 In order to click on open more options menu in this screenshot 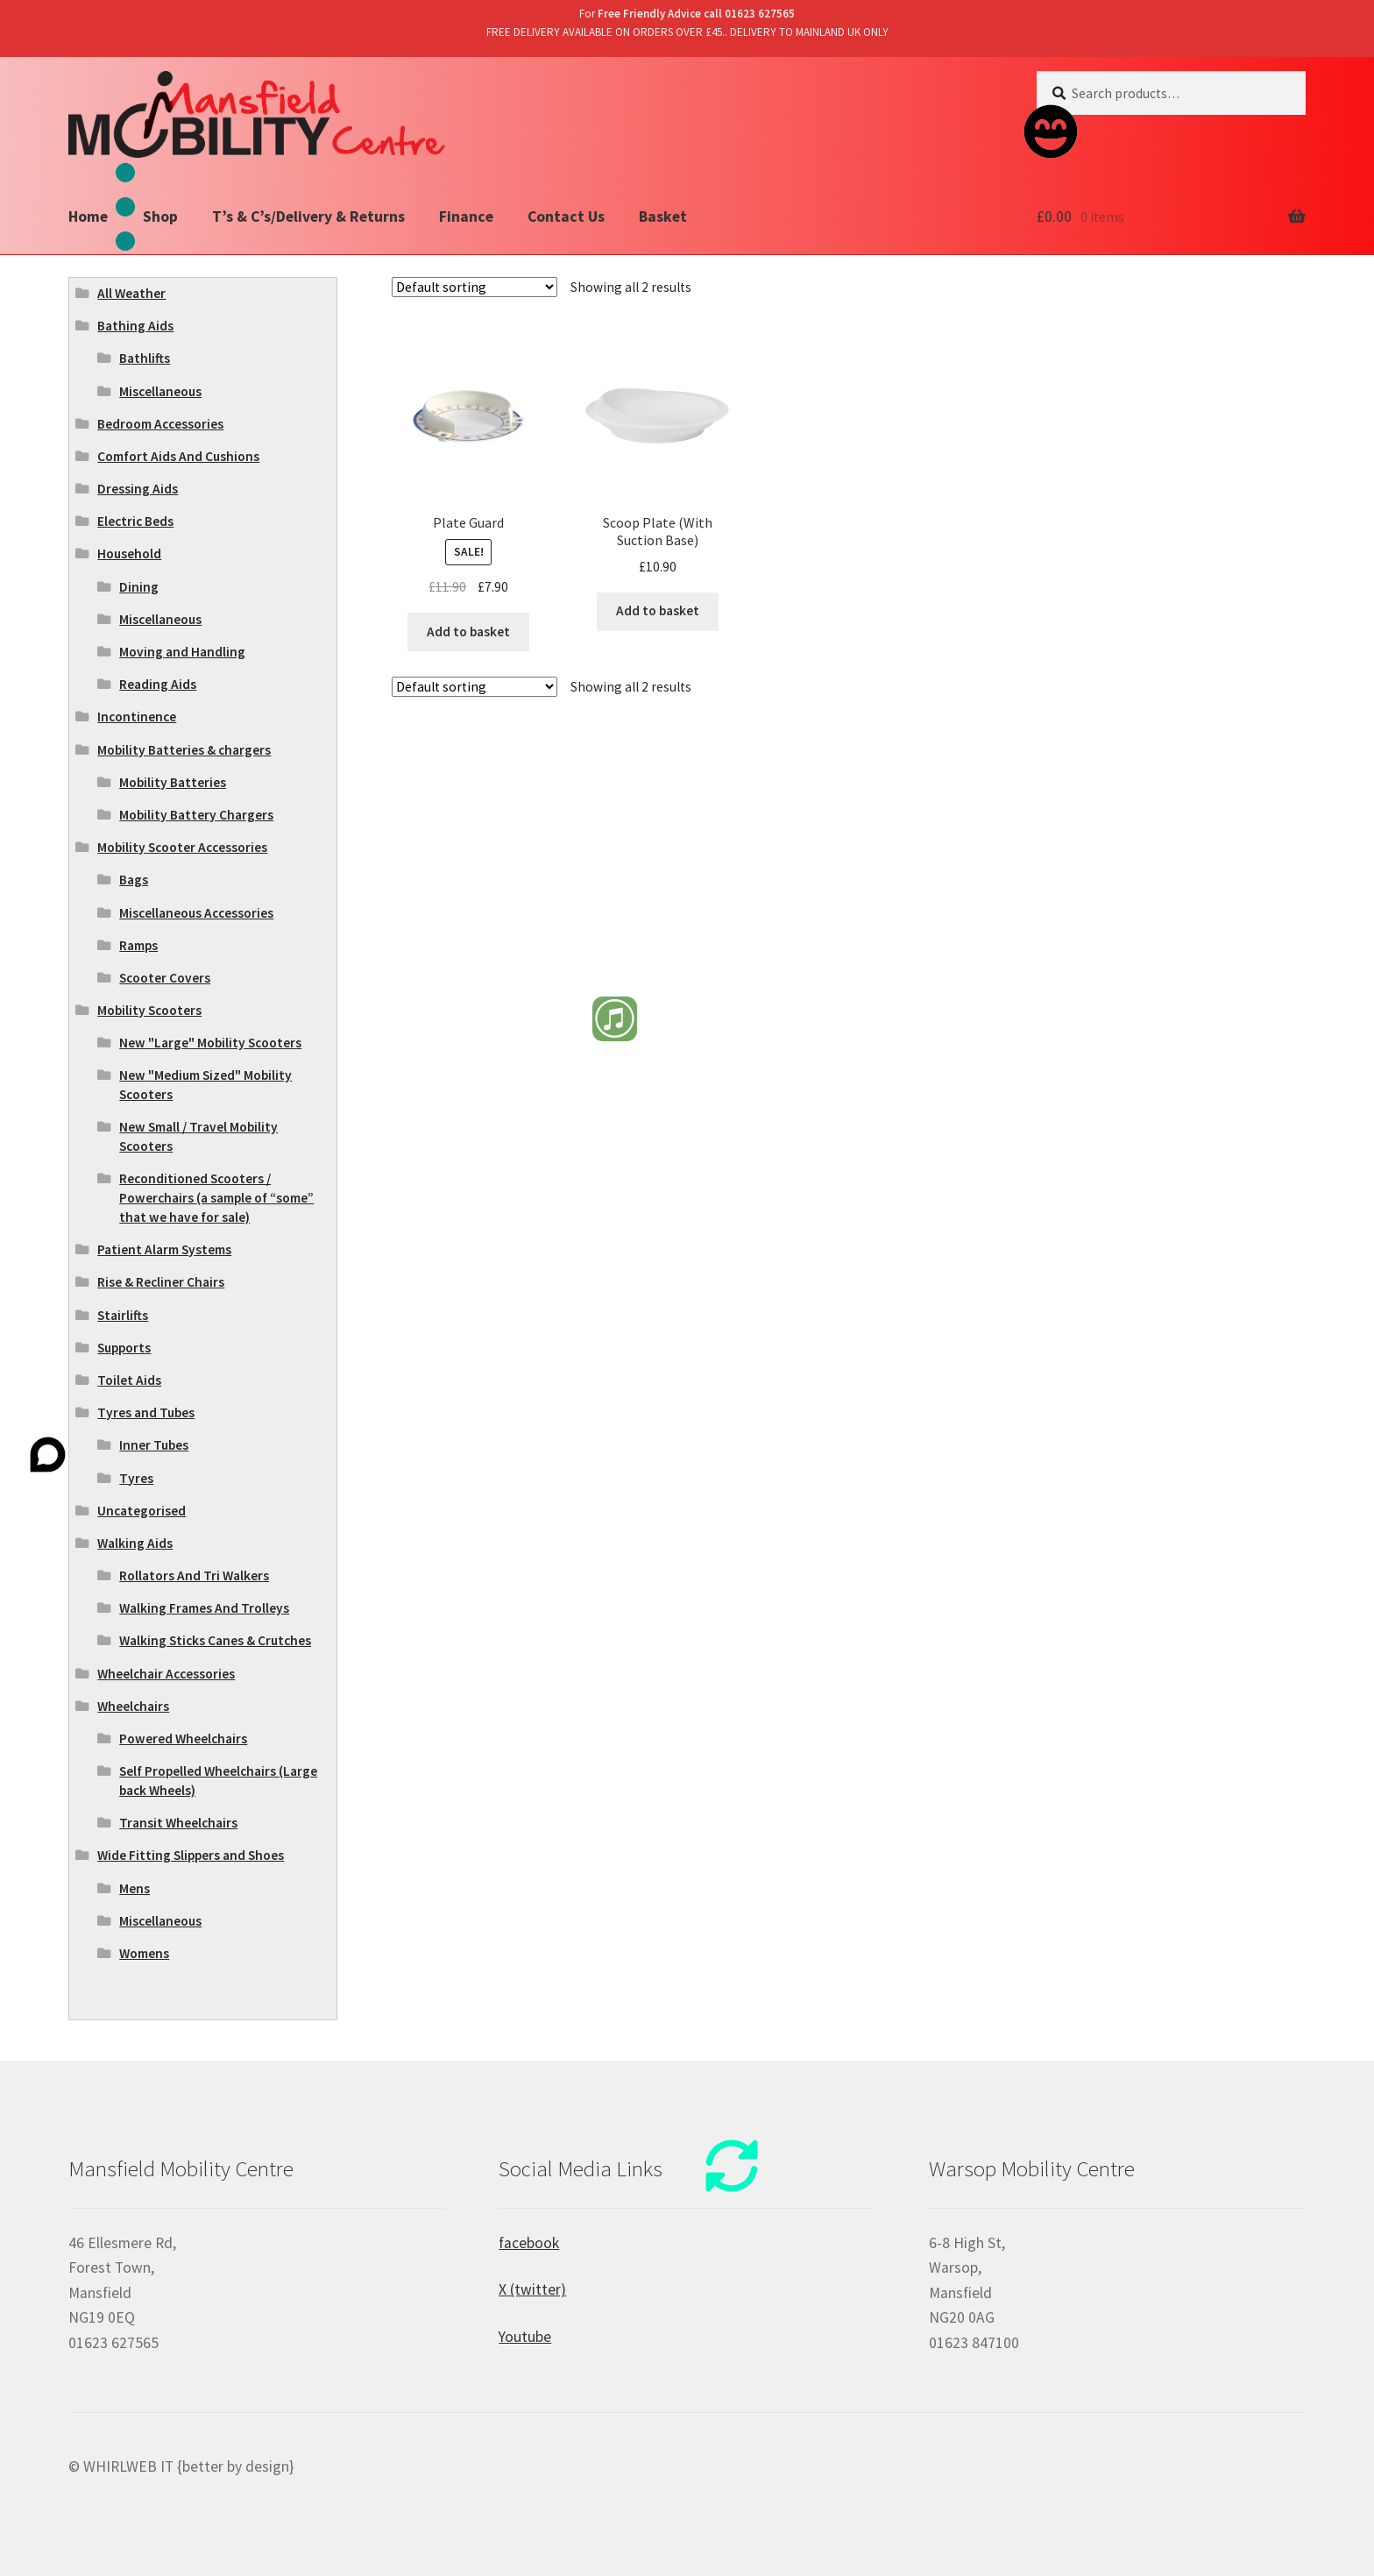, I will do `click(125, 207)`.